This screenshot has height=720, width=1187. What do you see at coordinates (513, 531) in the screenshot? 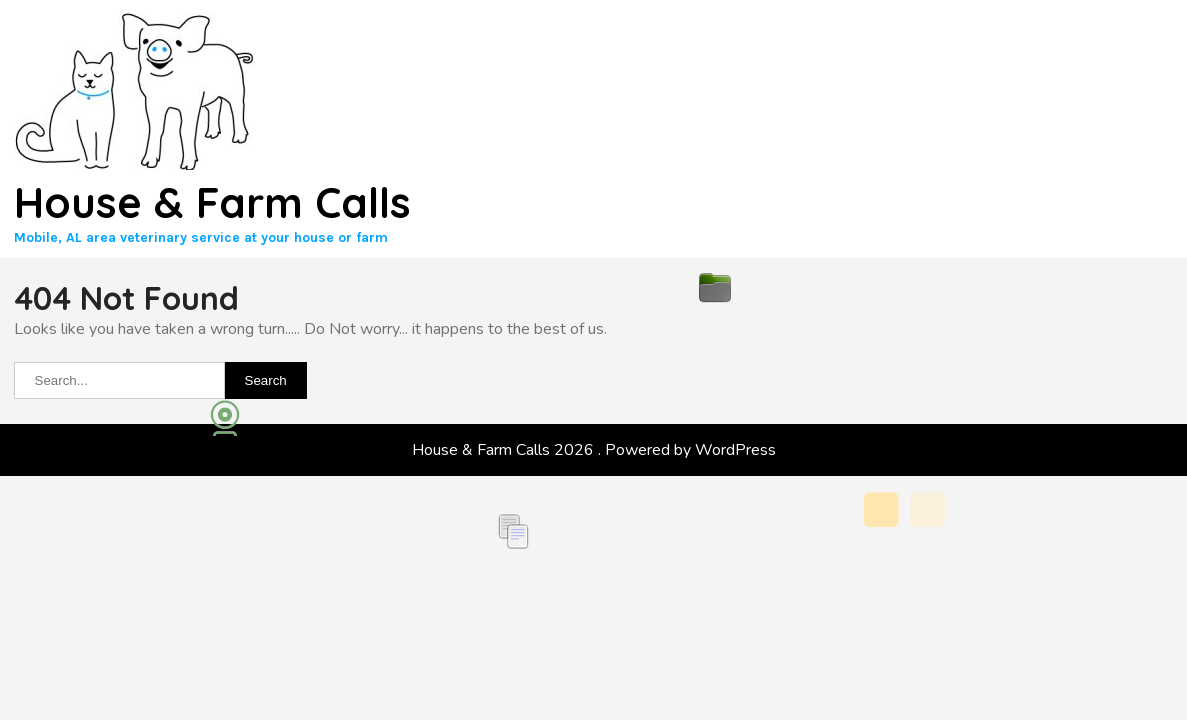
I see `copy selected content to clipboard` at bounding box center [513, 531].